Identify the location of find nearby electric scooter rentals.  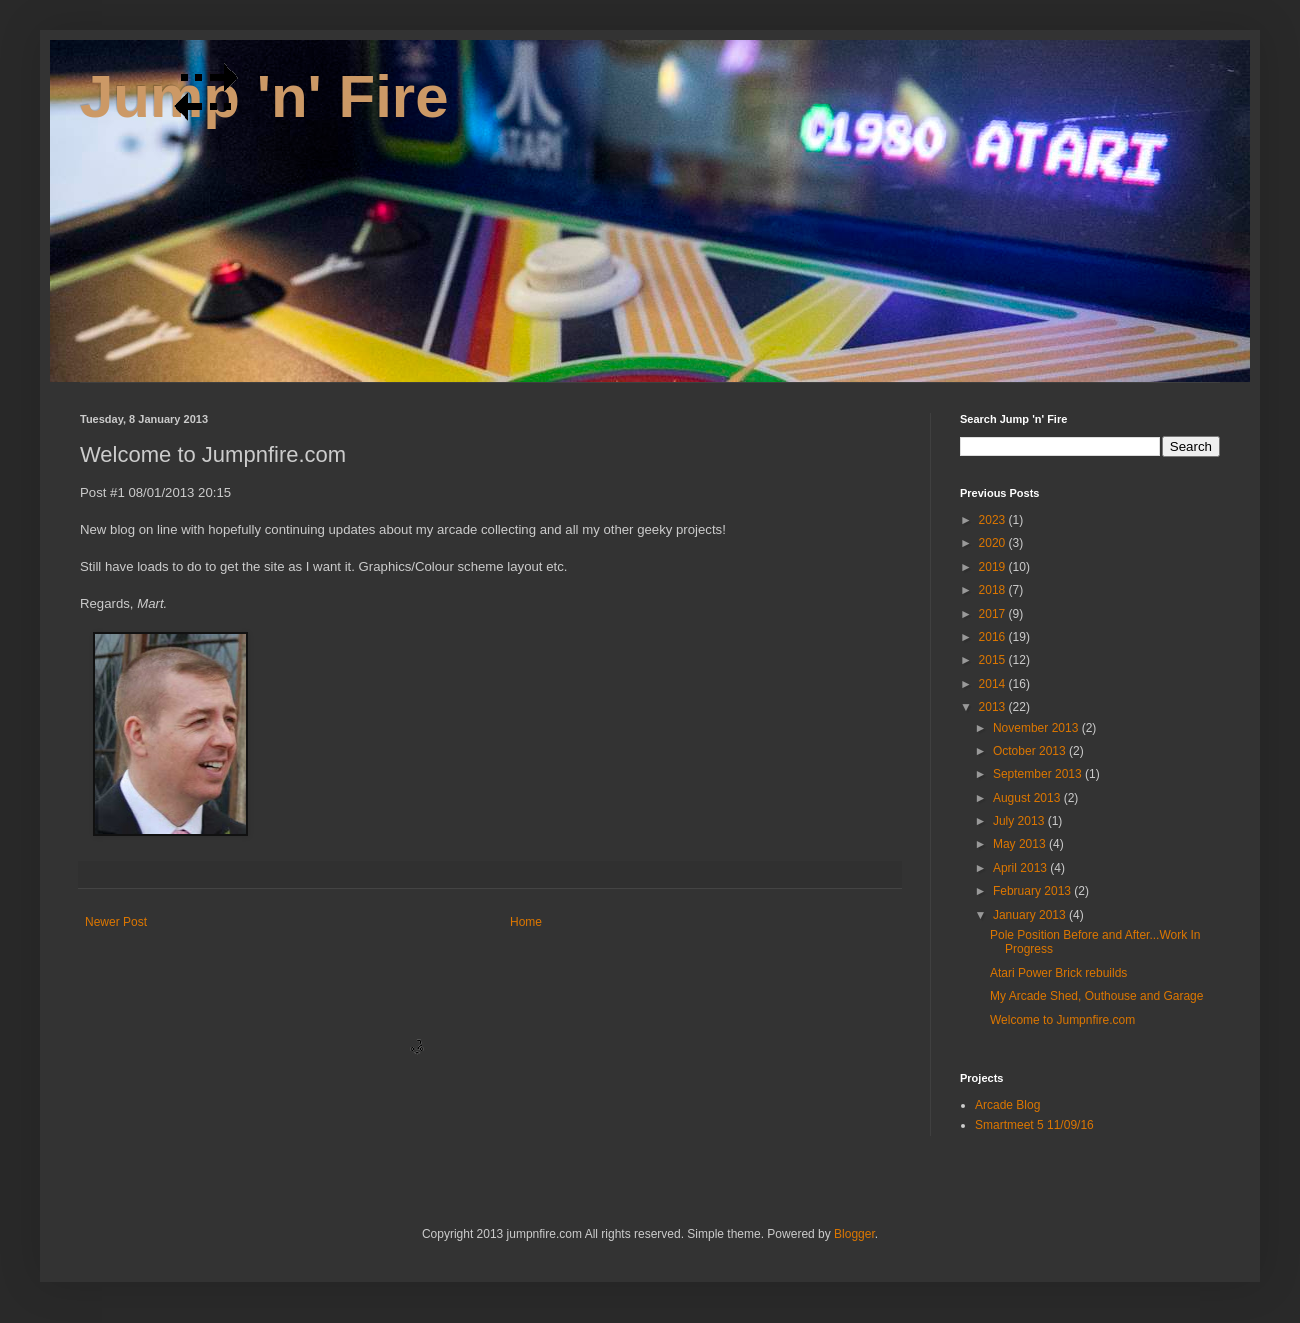
(417, 1047).